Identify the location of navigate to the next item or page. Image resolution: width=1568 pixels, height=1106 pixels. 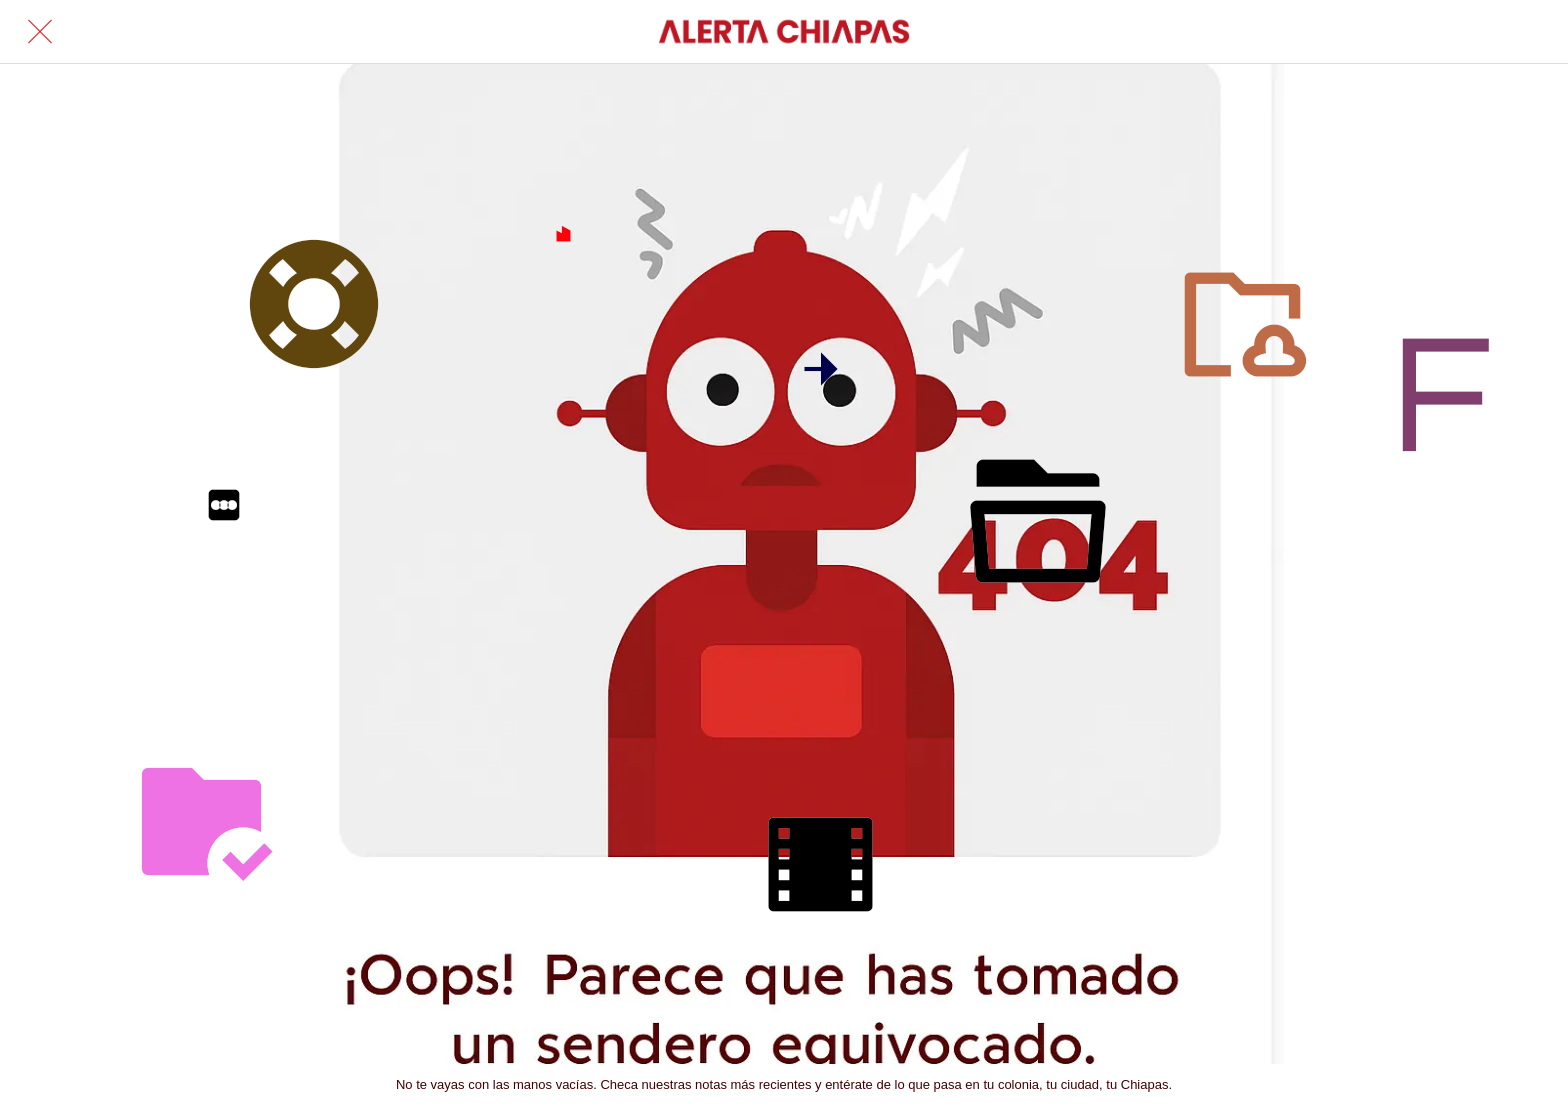
(821, 369).